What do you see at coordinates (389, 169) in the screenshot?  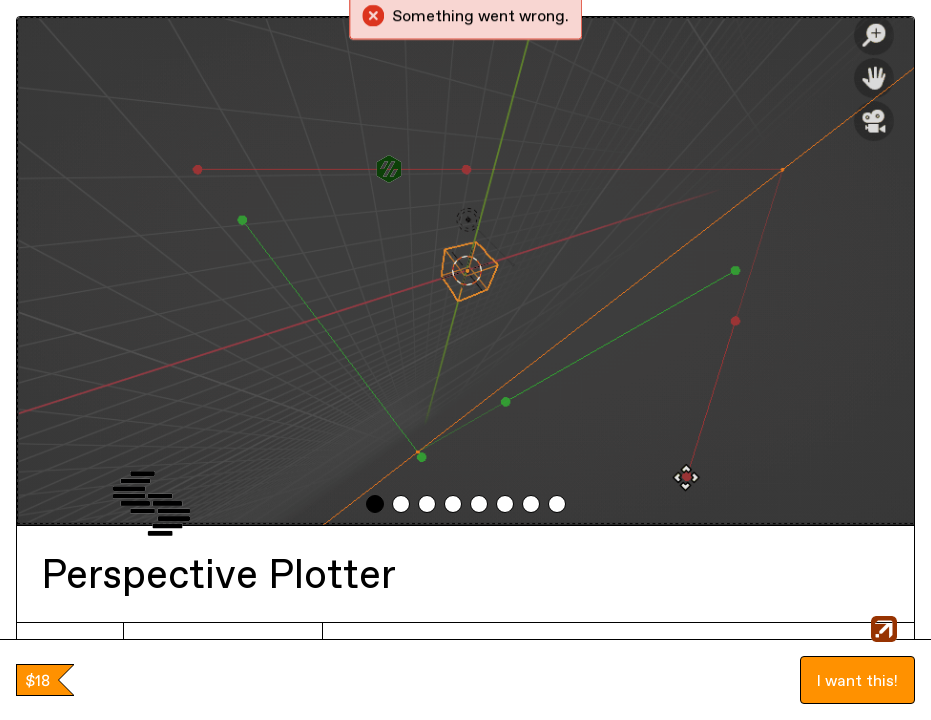 I see `voron design brand logo` at bounding box center [389, 169].